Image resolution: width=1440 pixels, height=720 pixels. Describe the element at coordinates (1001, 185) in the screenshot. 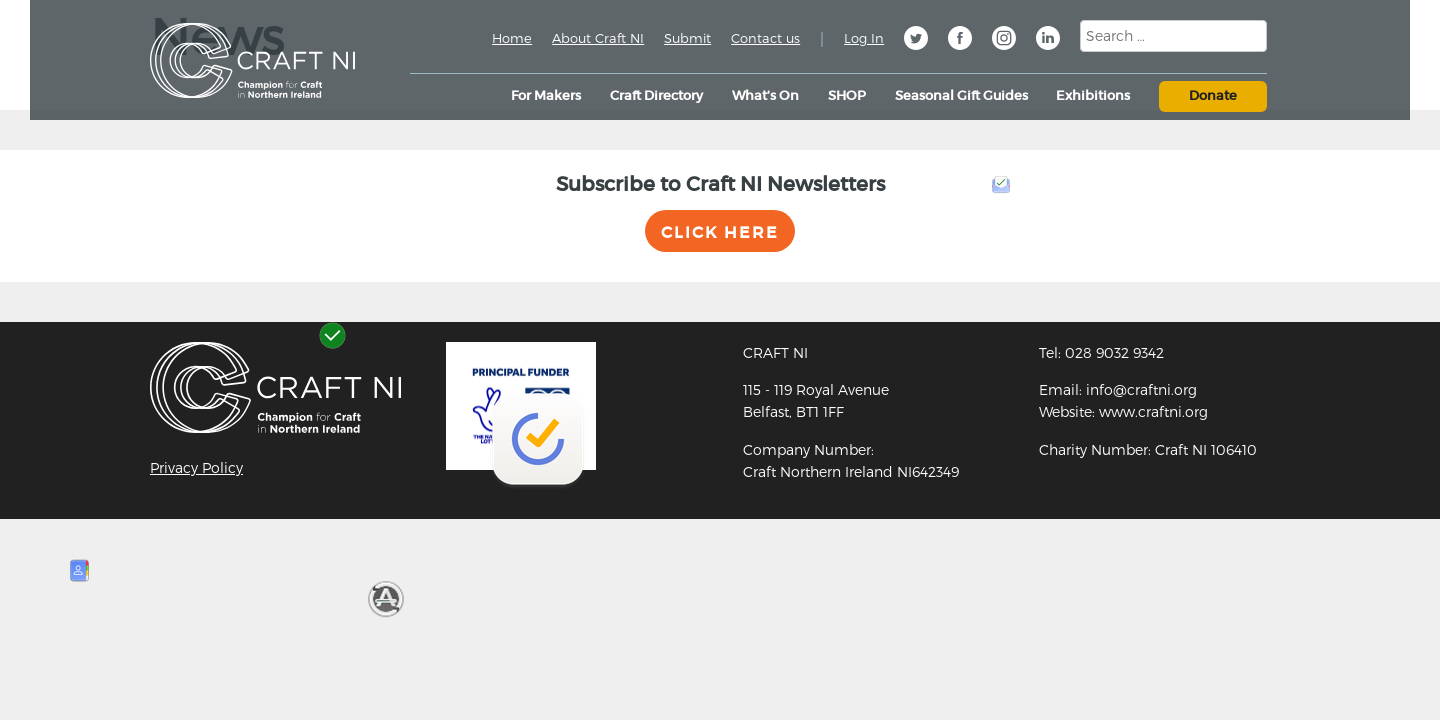

I see `mark email as not junk or spam` at that location.